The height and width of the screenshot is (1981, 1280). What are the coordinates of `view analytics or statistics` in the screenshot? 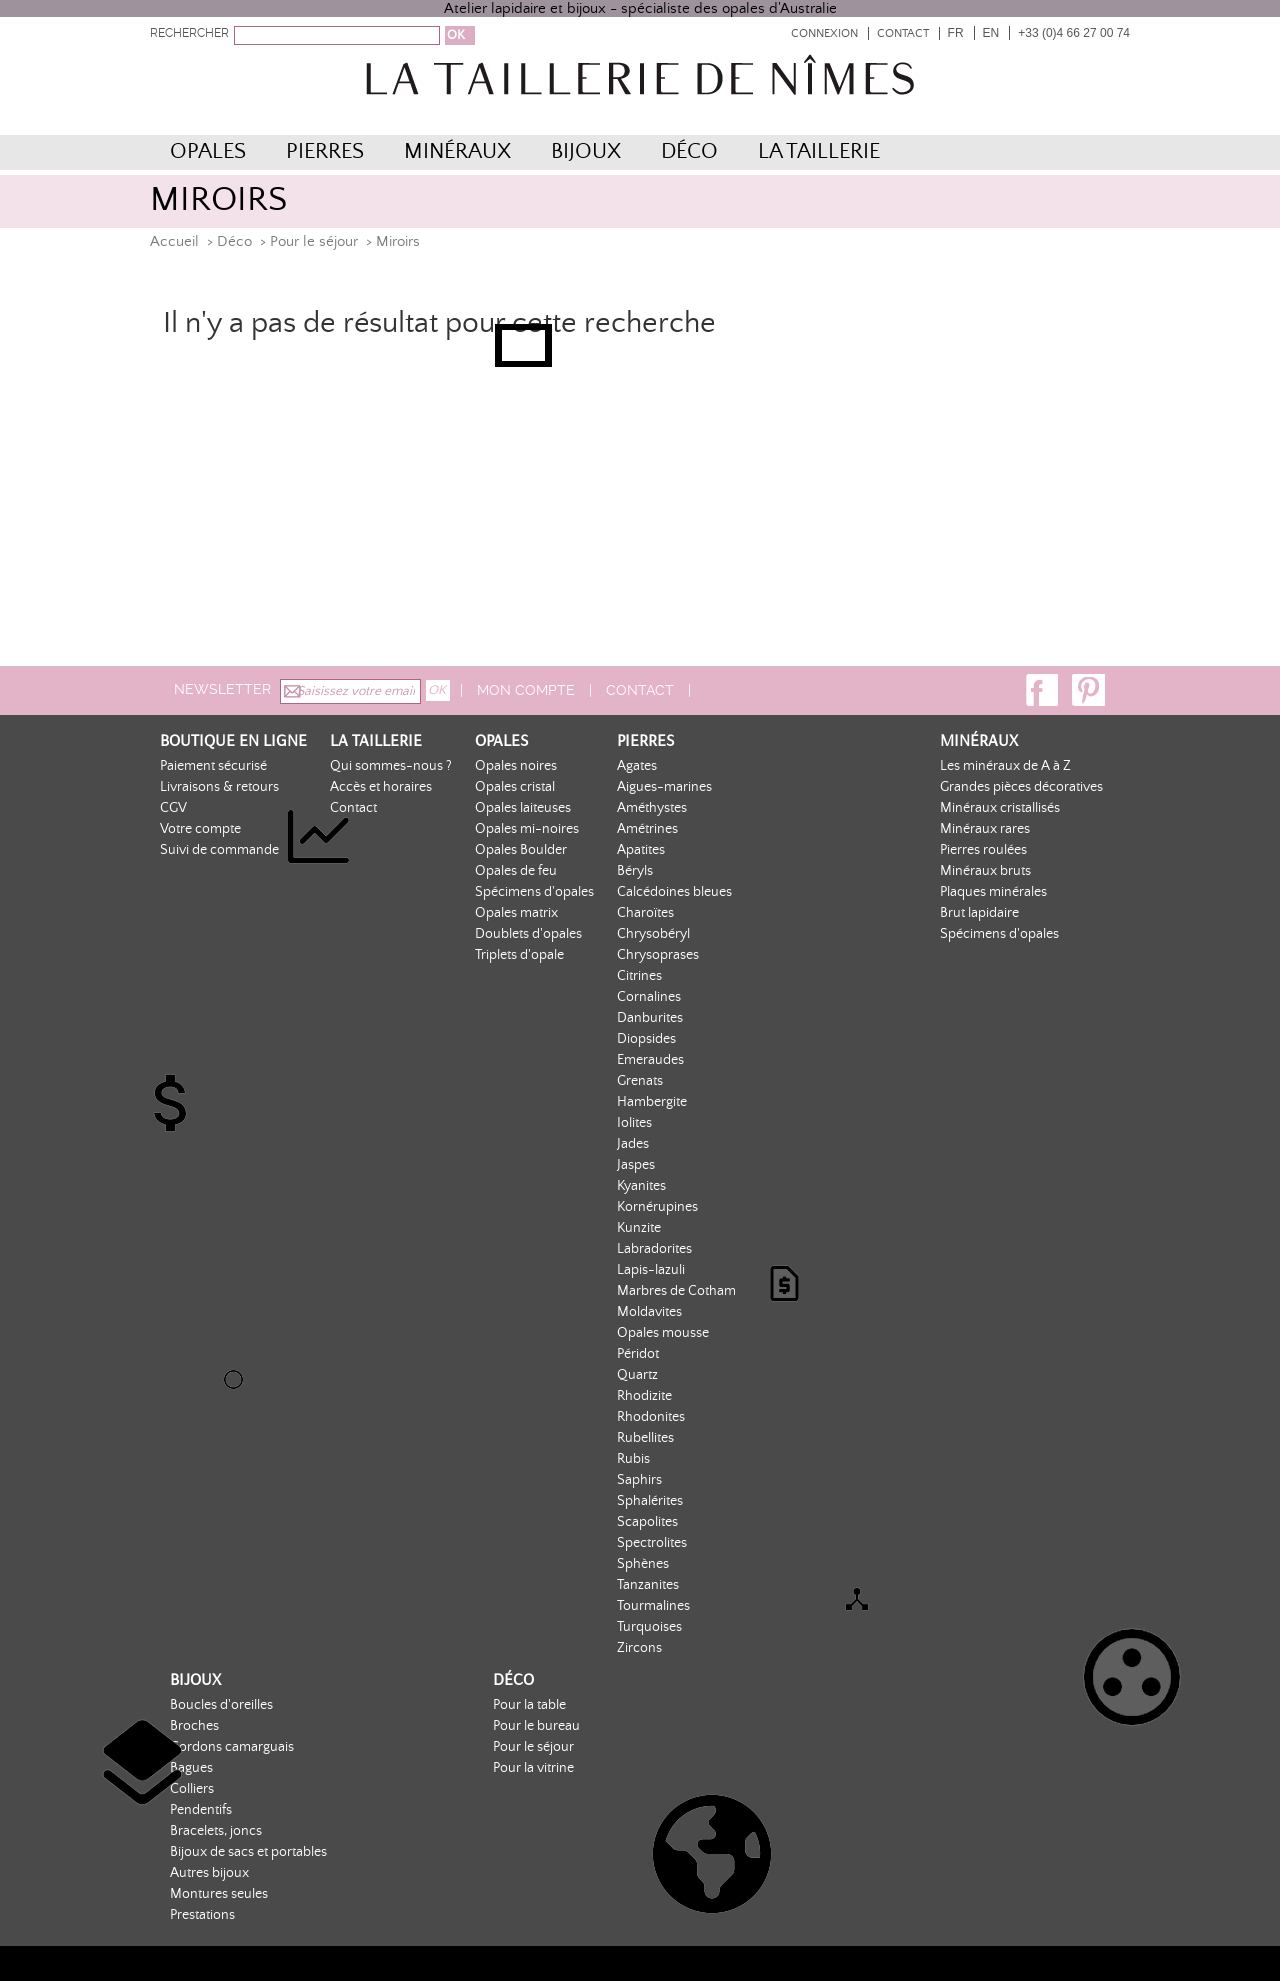 It's located at (318, 836).